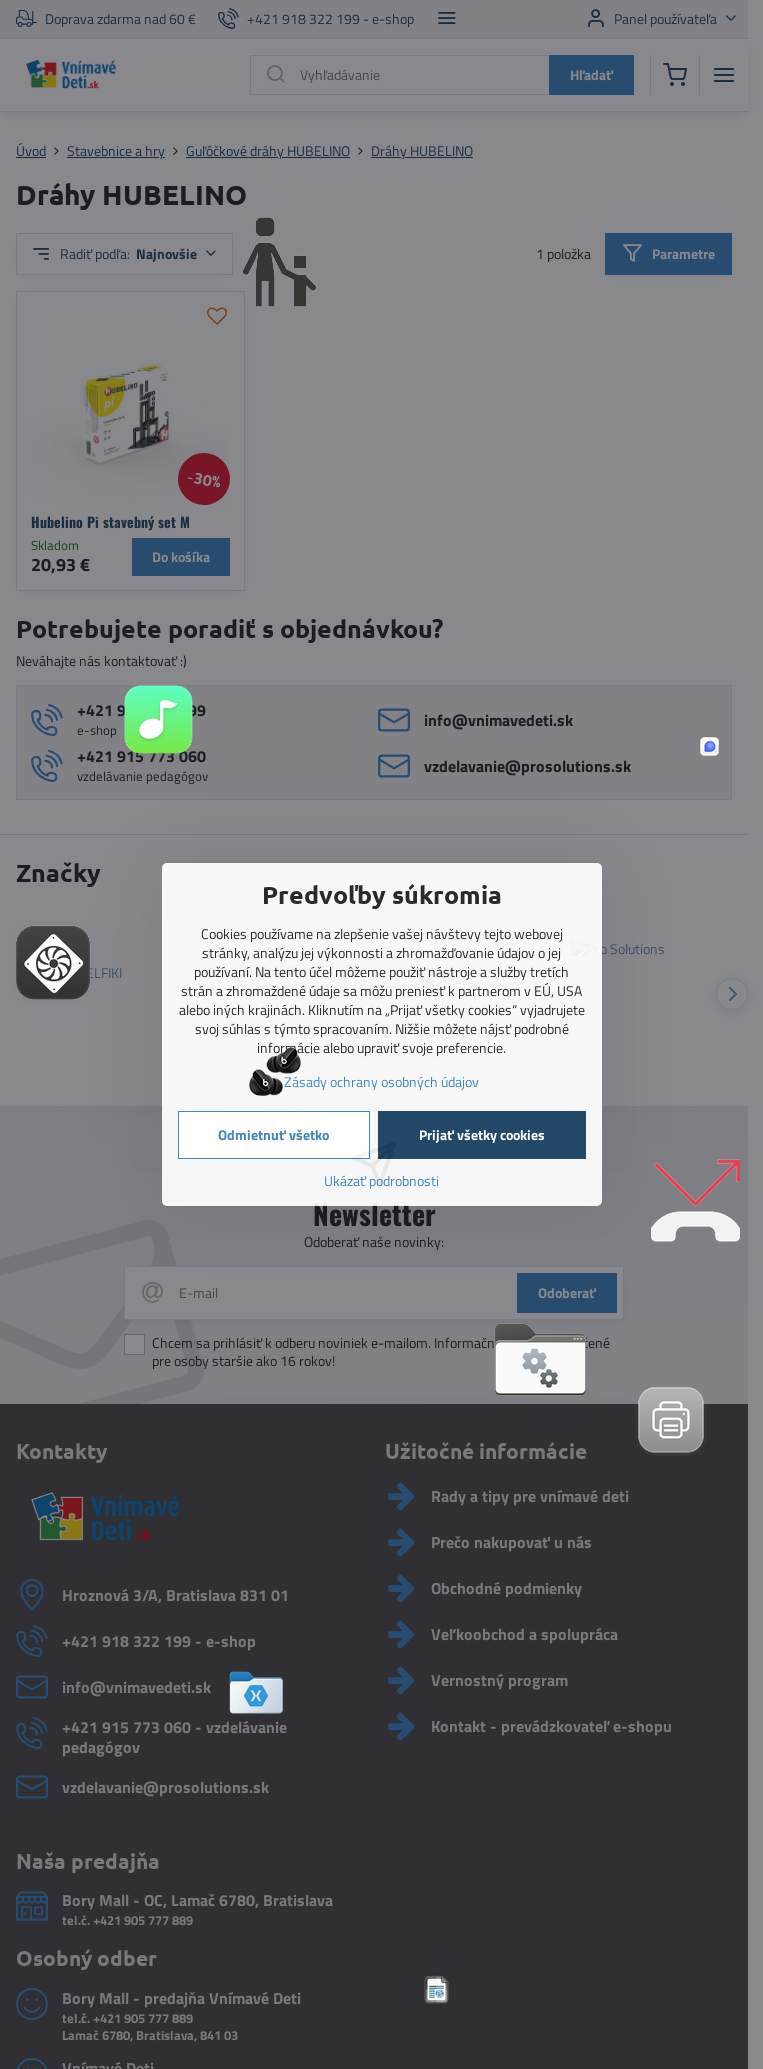 Image resolution: width=763 pixels, height=2069 pixels. I want to click on access parental control settings, so click(281, 262).